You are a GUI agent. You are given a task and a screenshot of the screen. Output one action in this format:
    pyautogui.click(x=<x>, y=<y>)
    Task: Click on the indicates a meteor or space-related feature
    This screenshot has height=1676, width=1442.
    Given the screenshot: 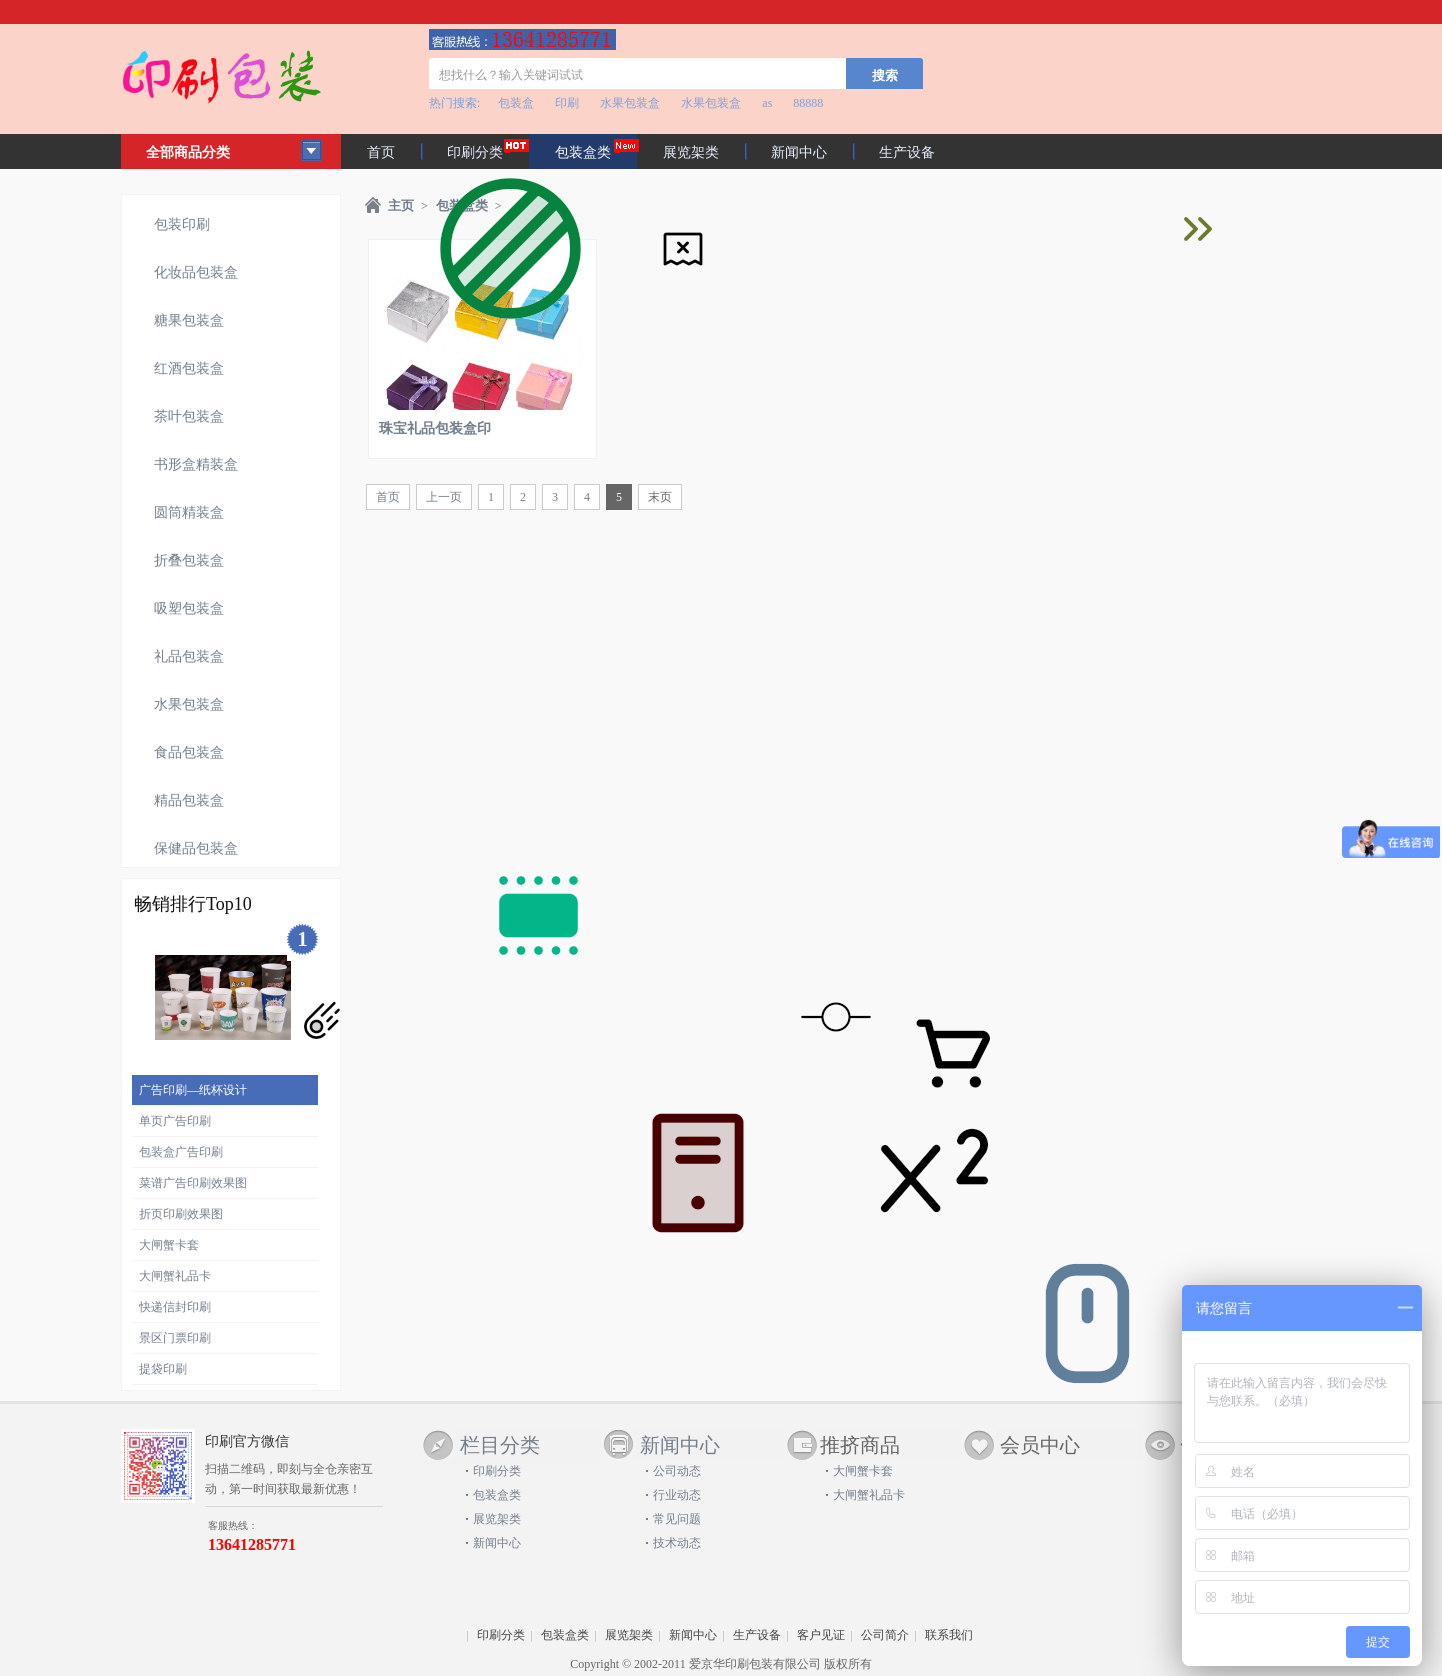 What is the action you would take?
    pyautogui.click(x=322, y=1021)
    